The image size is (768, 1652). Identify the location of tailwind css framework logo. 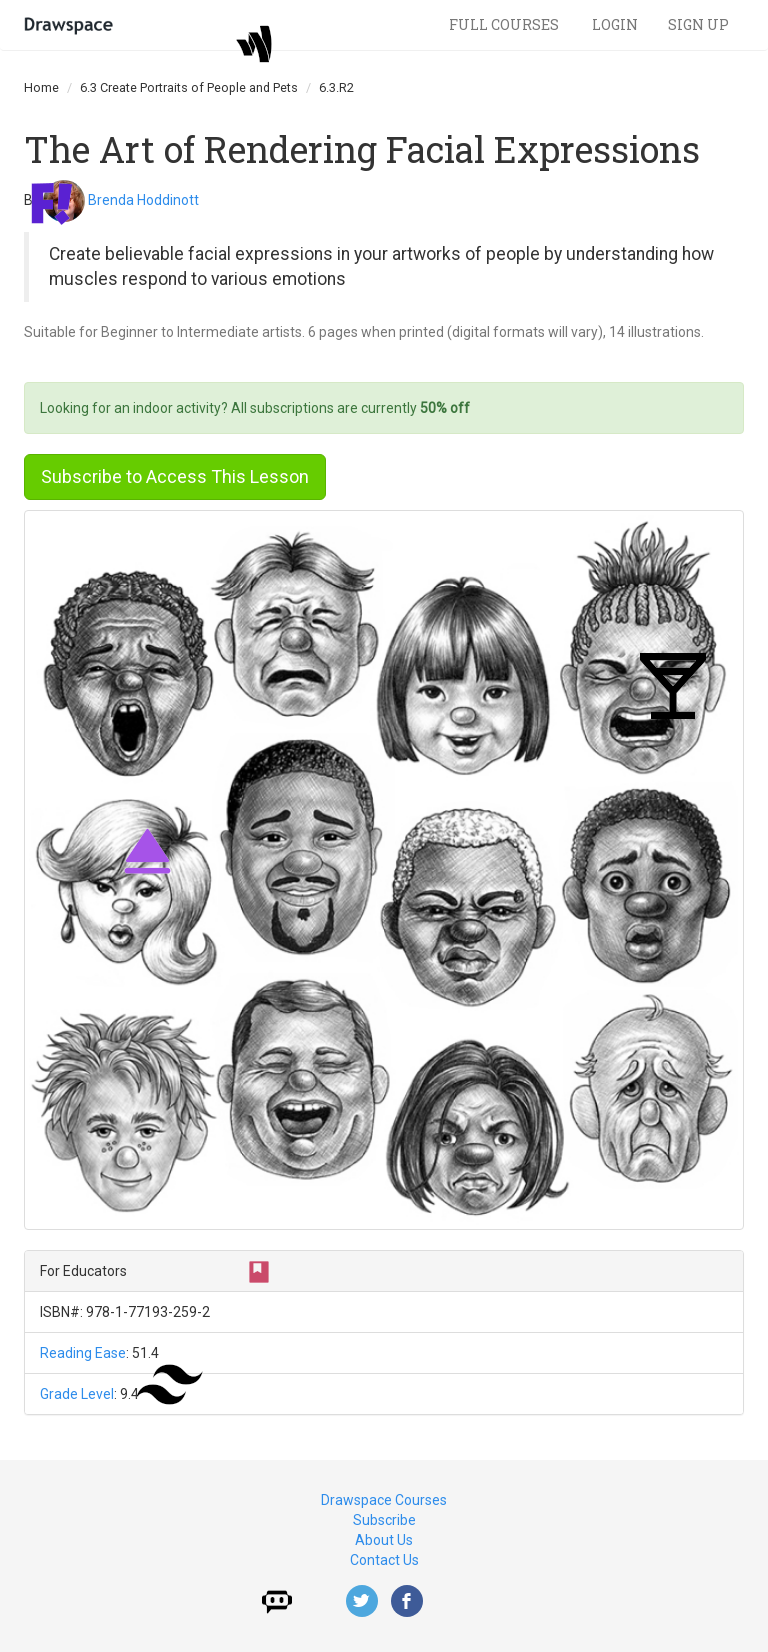
(169, 1384).